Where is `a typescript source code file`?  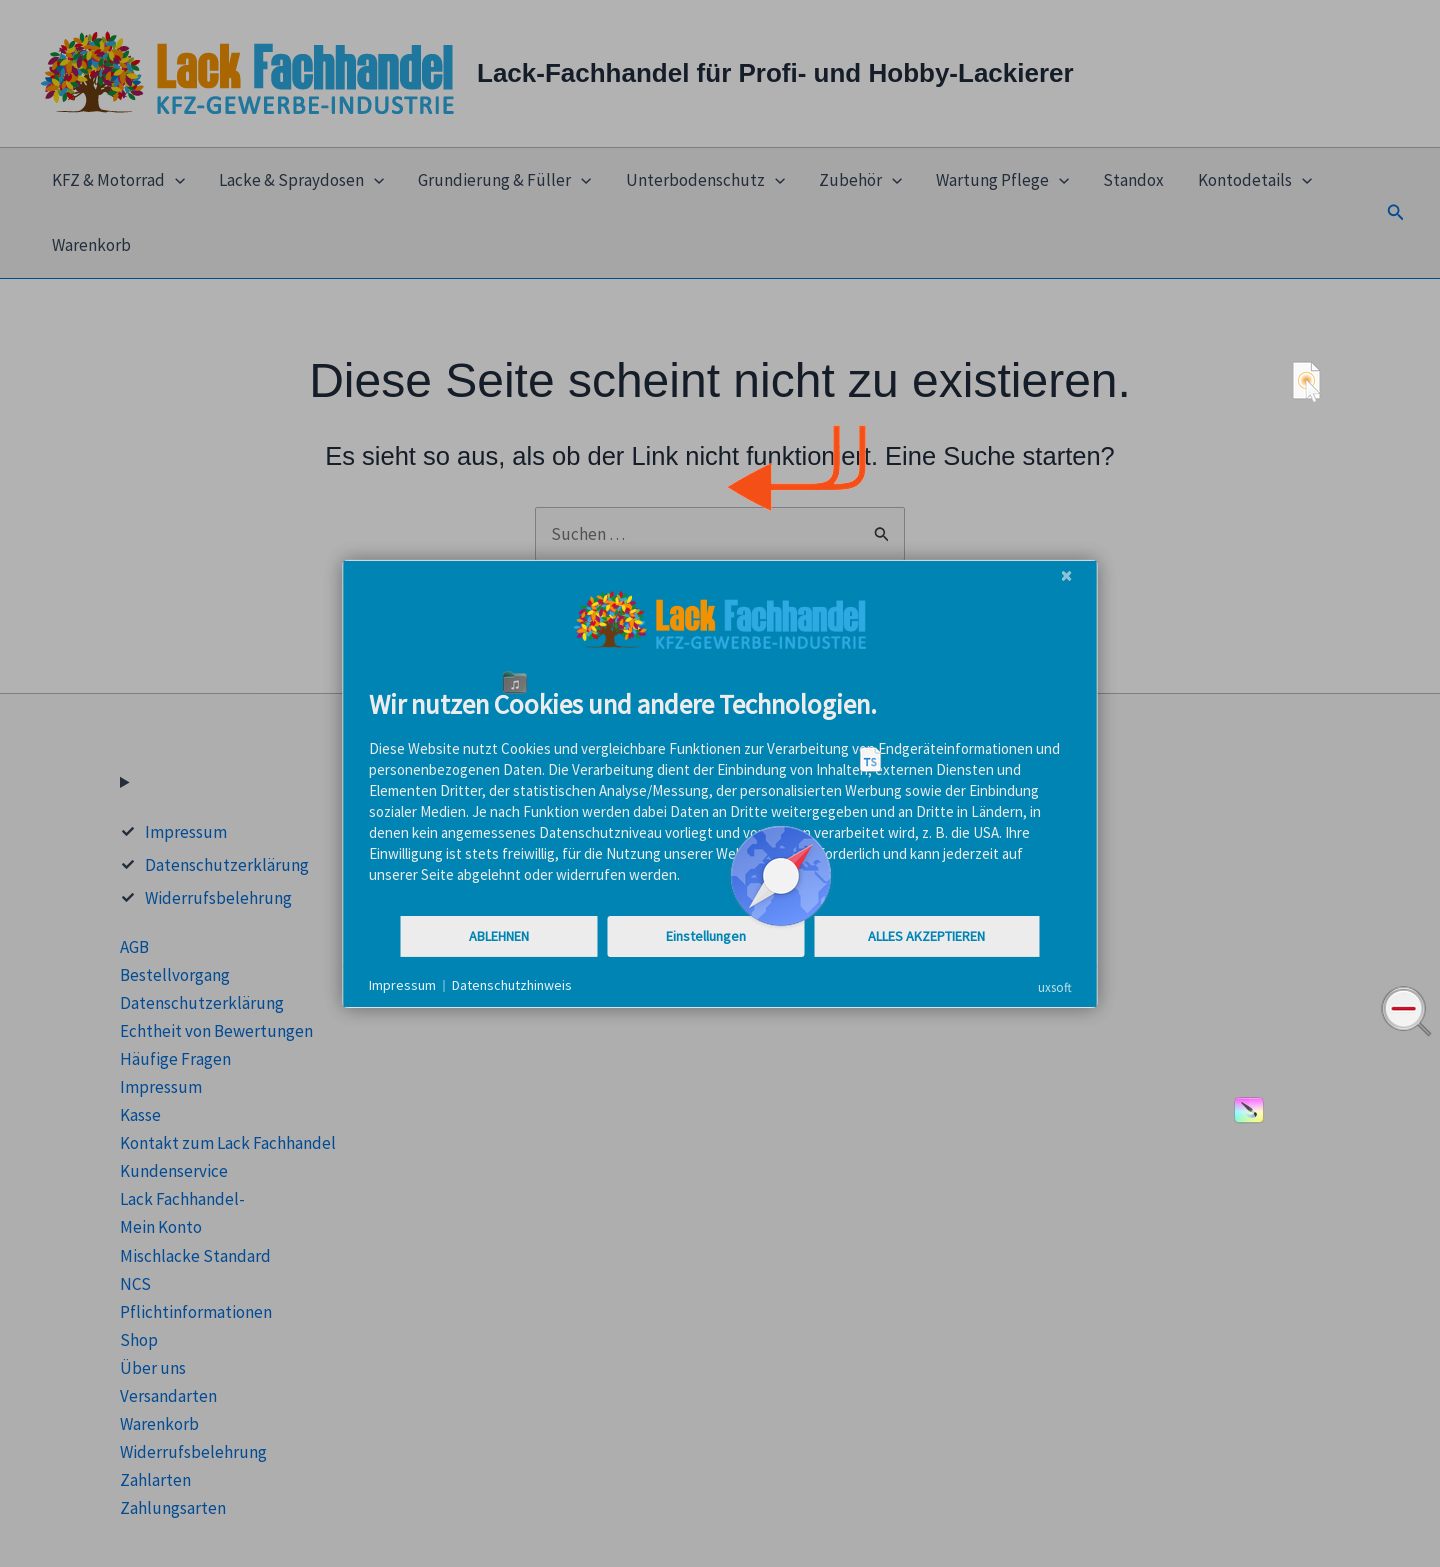
a typescript source code file is located at coordinates (870, 759).